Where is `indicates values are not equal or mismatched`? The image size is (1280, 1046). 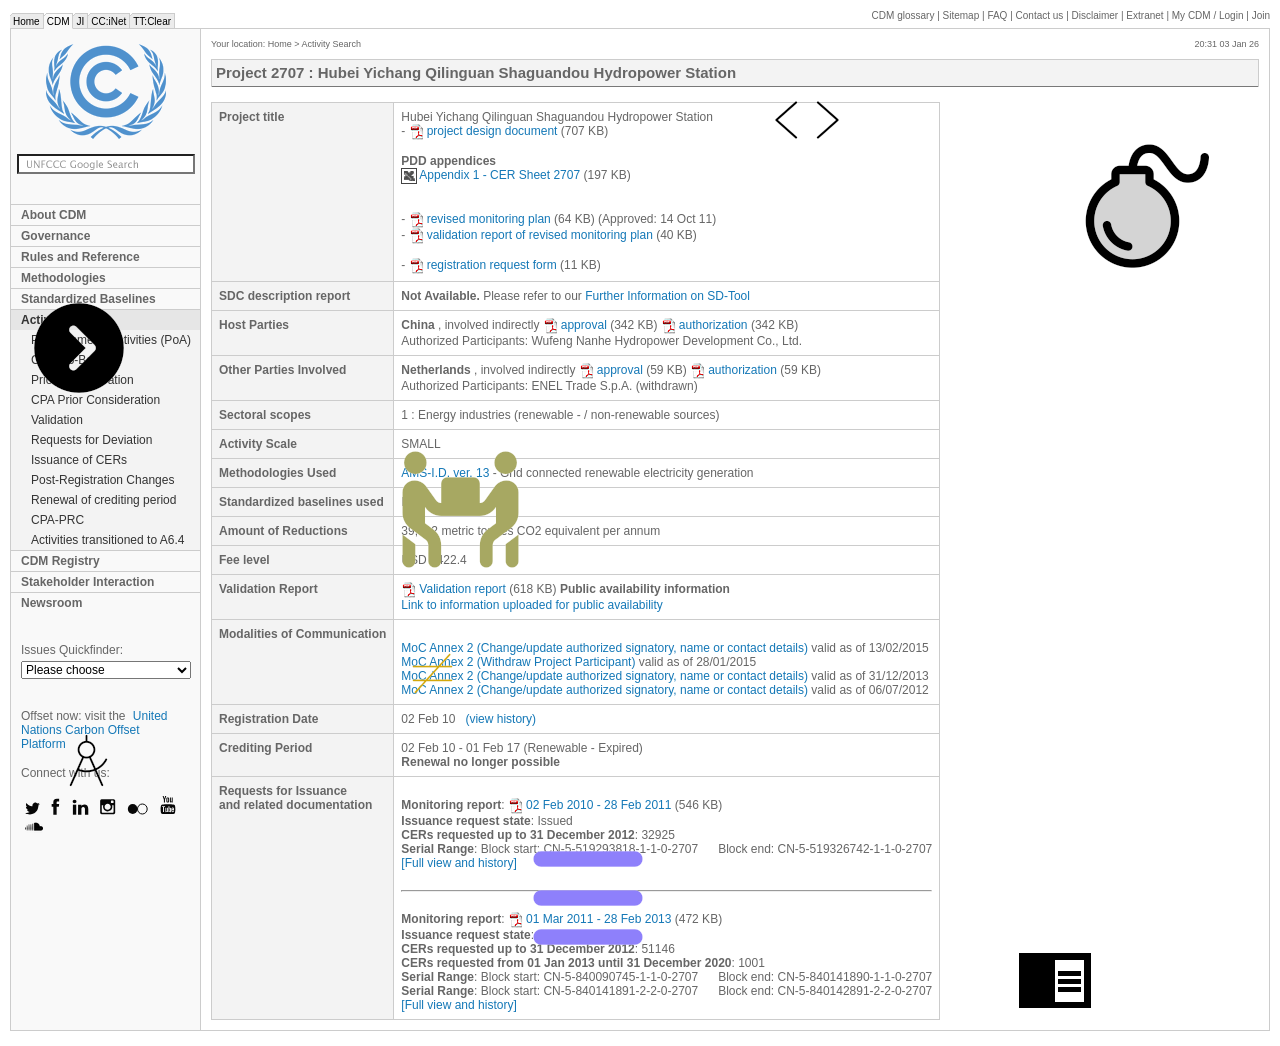 indicates values are not equal or mismatched is located at coordinates (432, 673).